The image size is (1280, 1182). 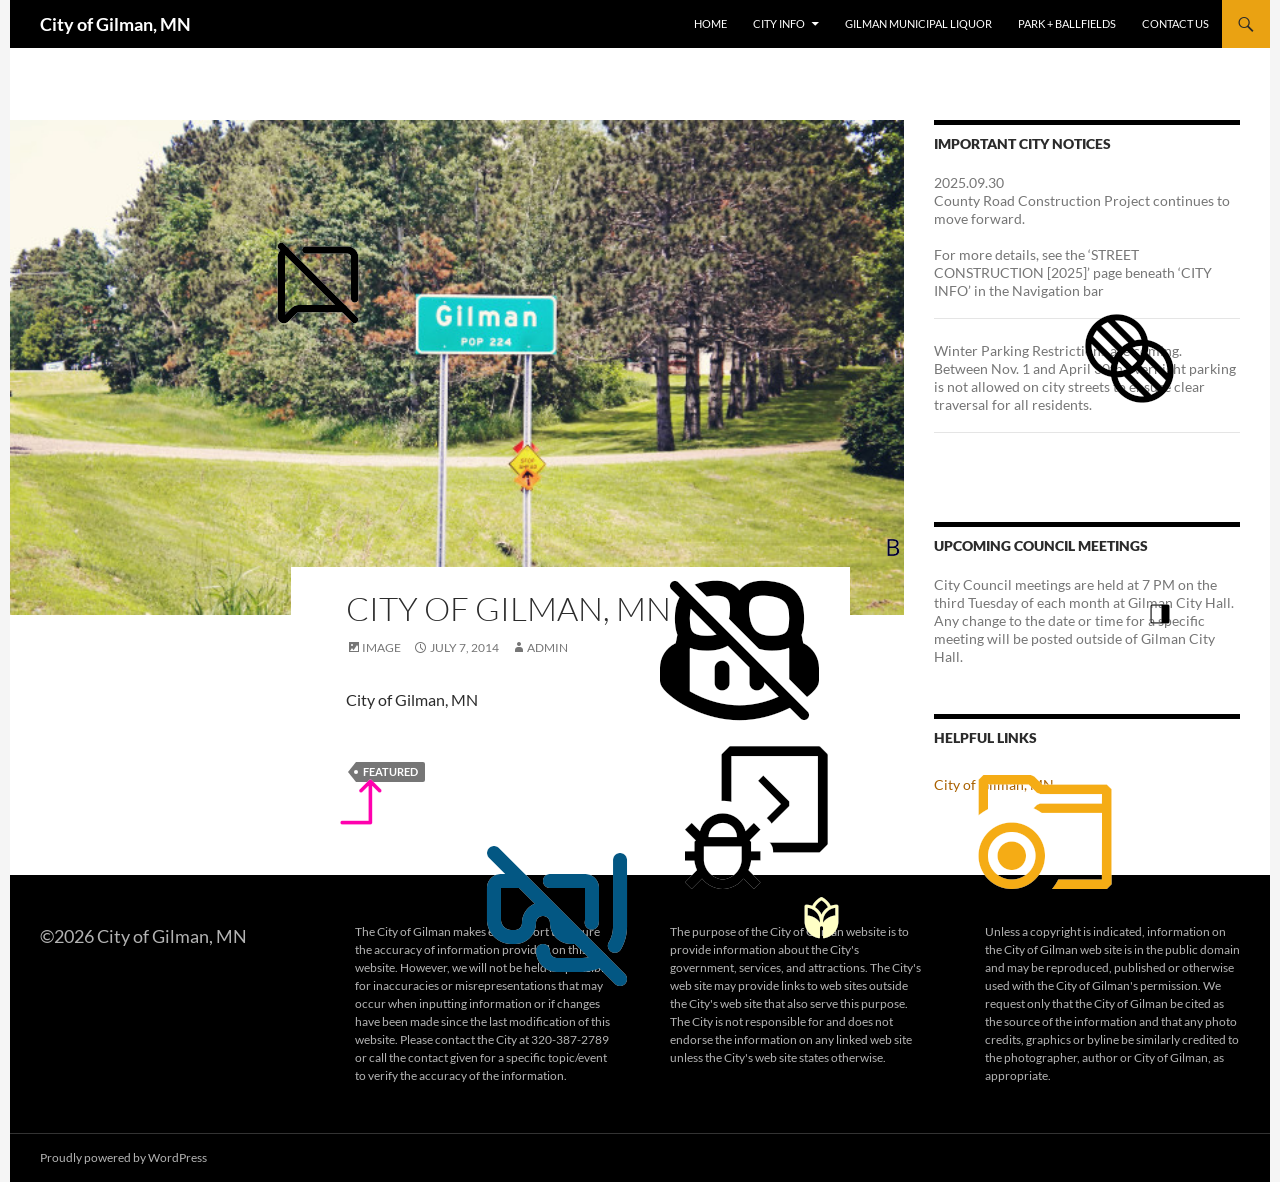 I want to click on disable scuba or diving mode, so click(x=557, y=916).